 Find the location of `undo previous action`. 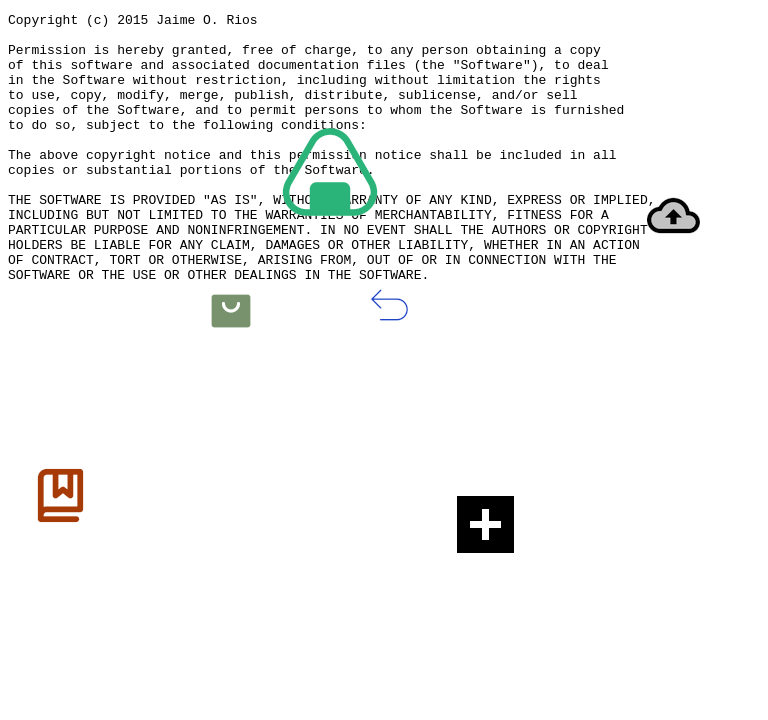

undo previous action is located at coordinates (389, 306).